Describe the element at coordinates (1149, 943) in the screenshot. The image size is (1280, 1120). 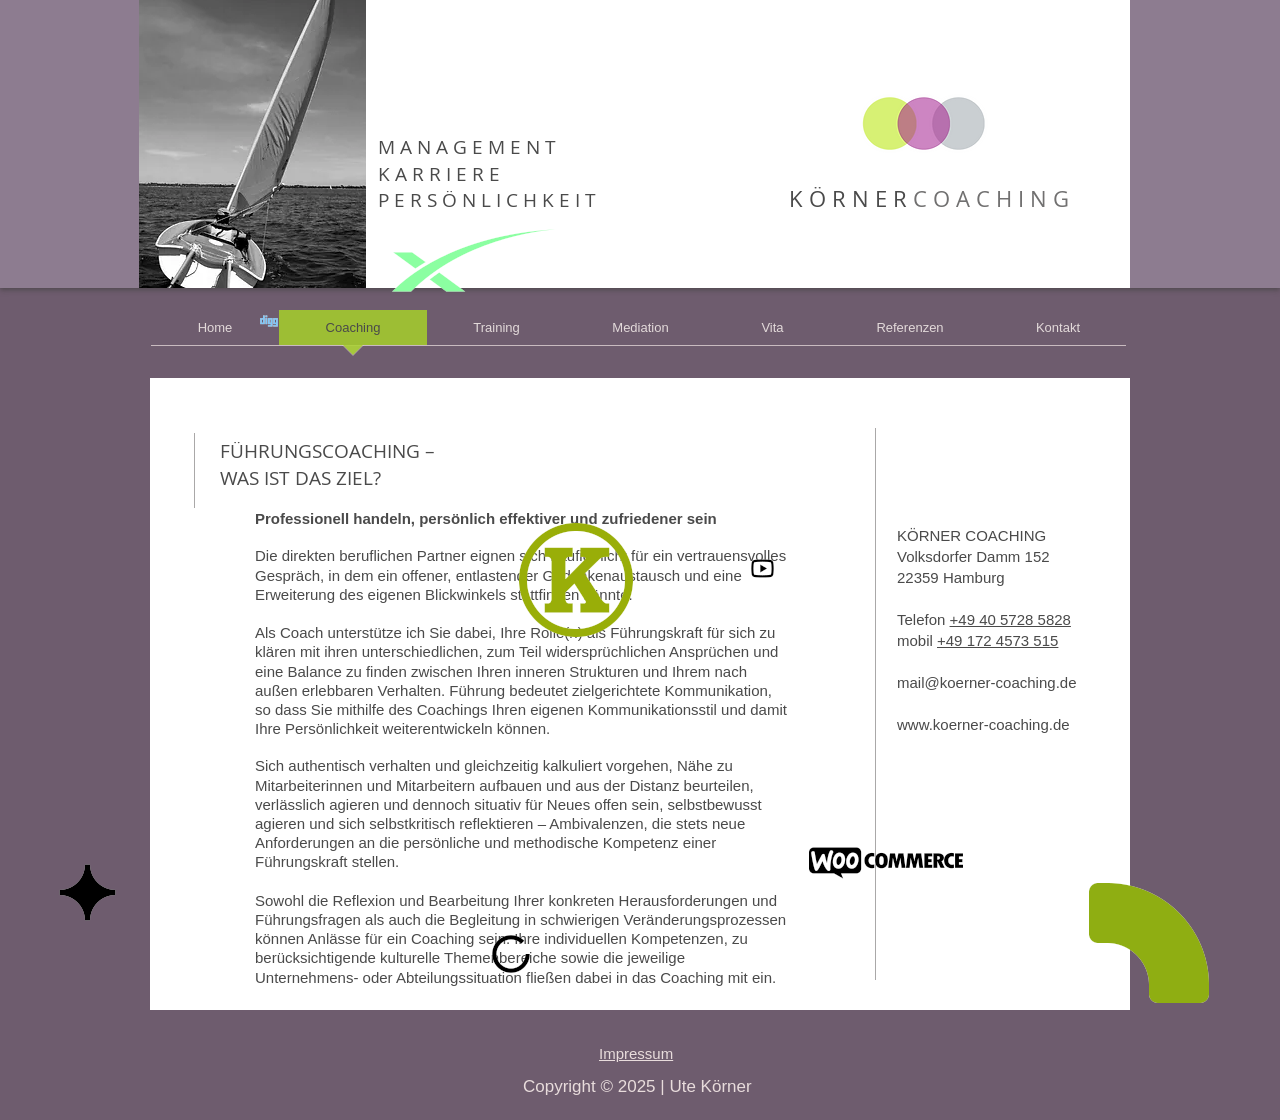
I see `open spectrum chat app` at that location.